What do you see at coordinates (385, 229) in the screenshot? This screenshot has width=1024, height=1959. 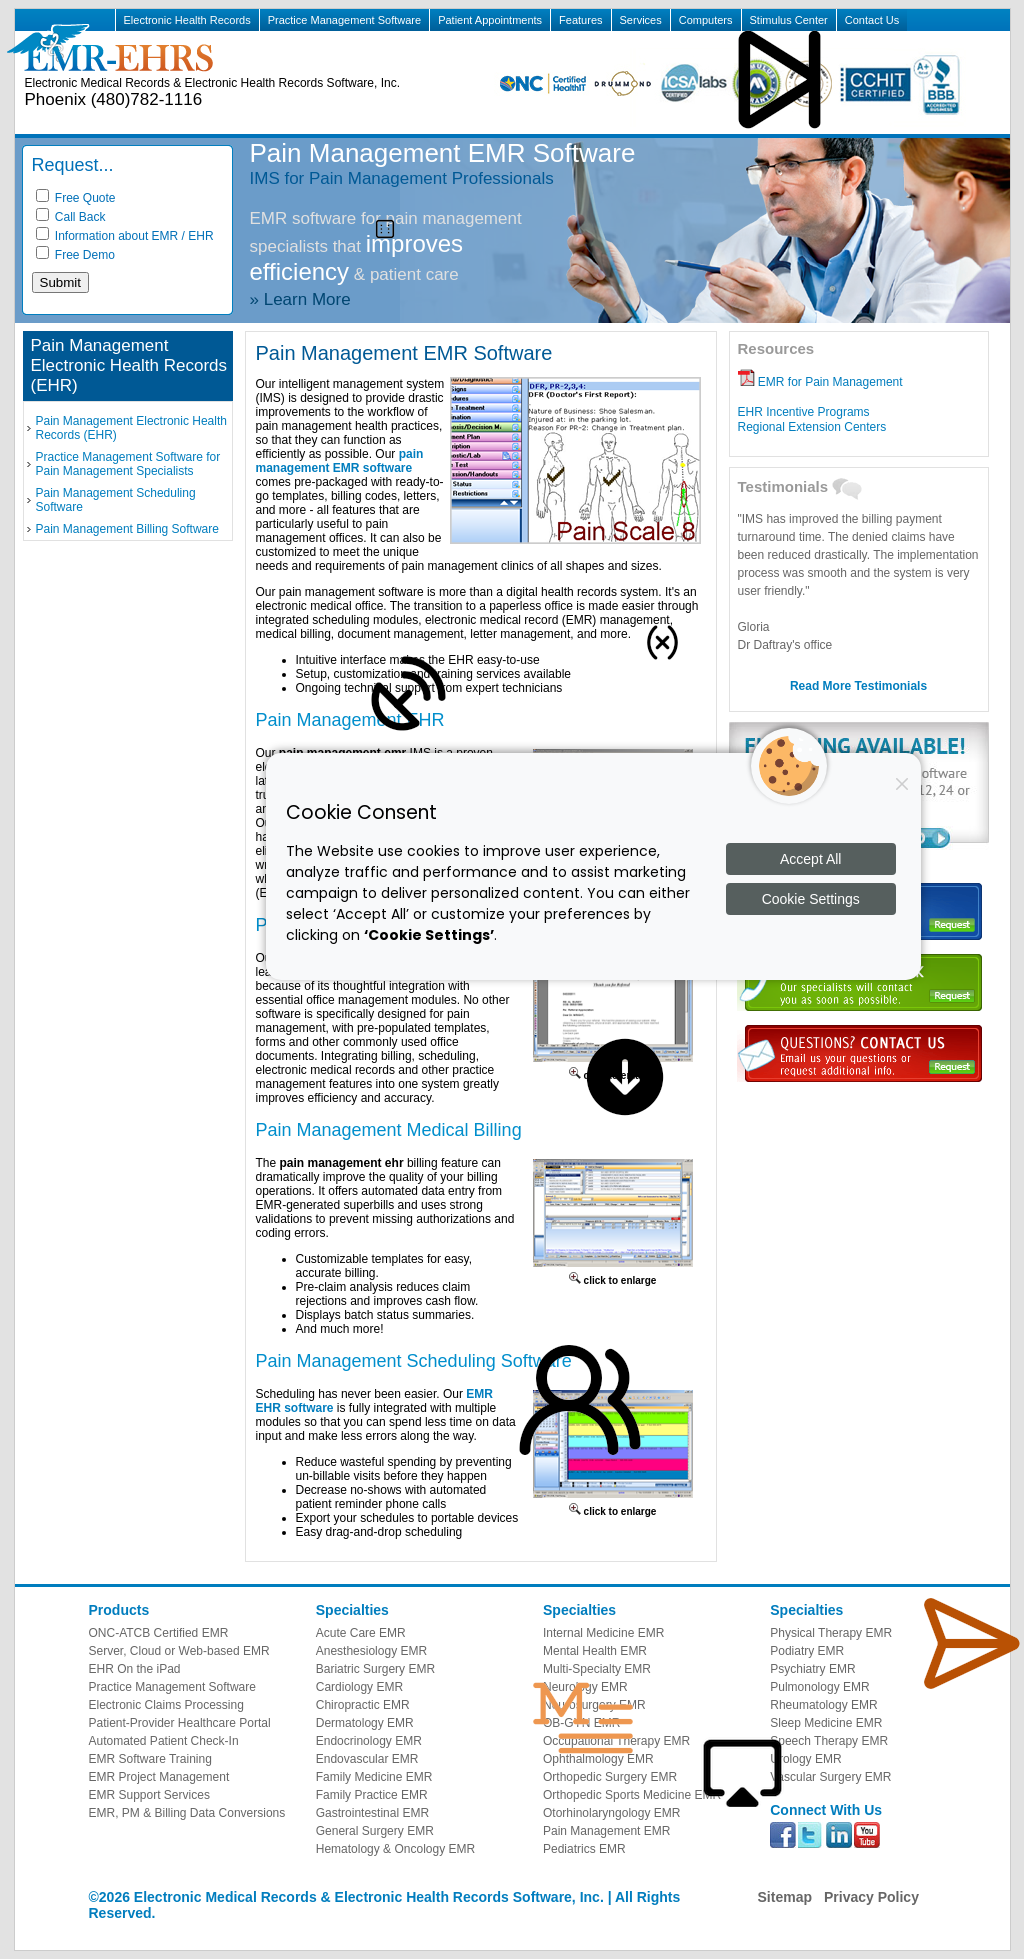 I see `randomize or shuffle content` at bounding box center [385, 229].